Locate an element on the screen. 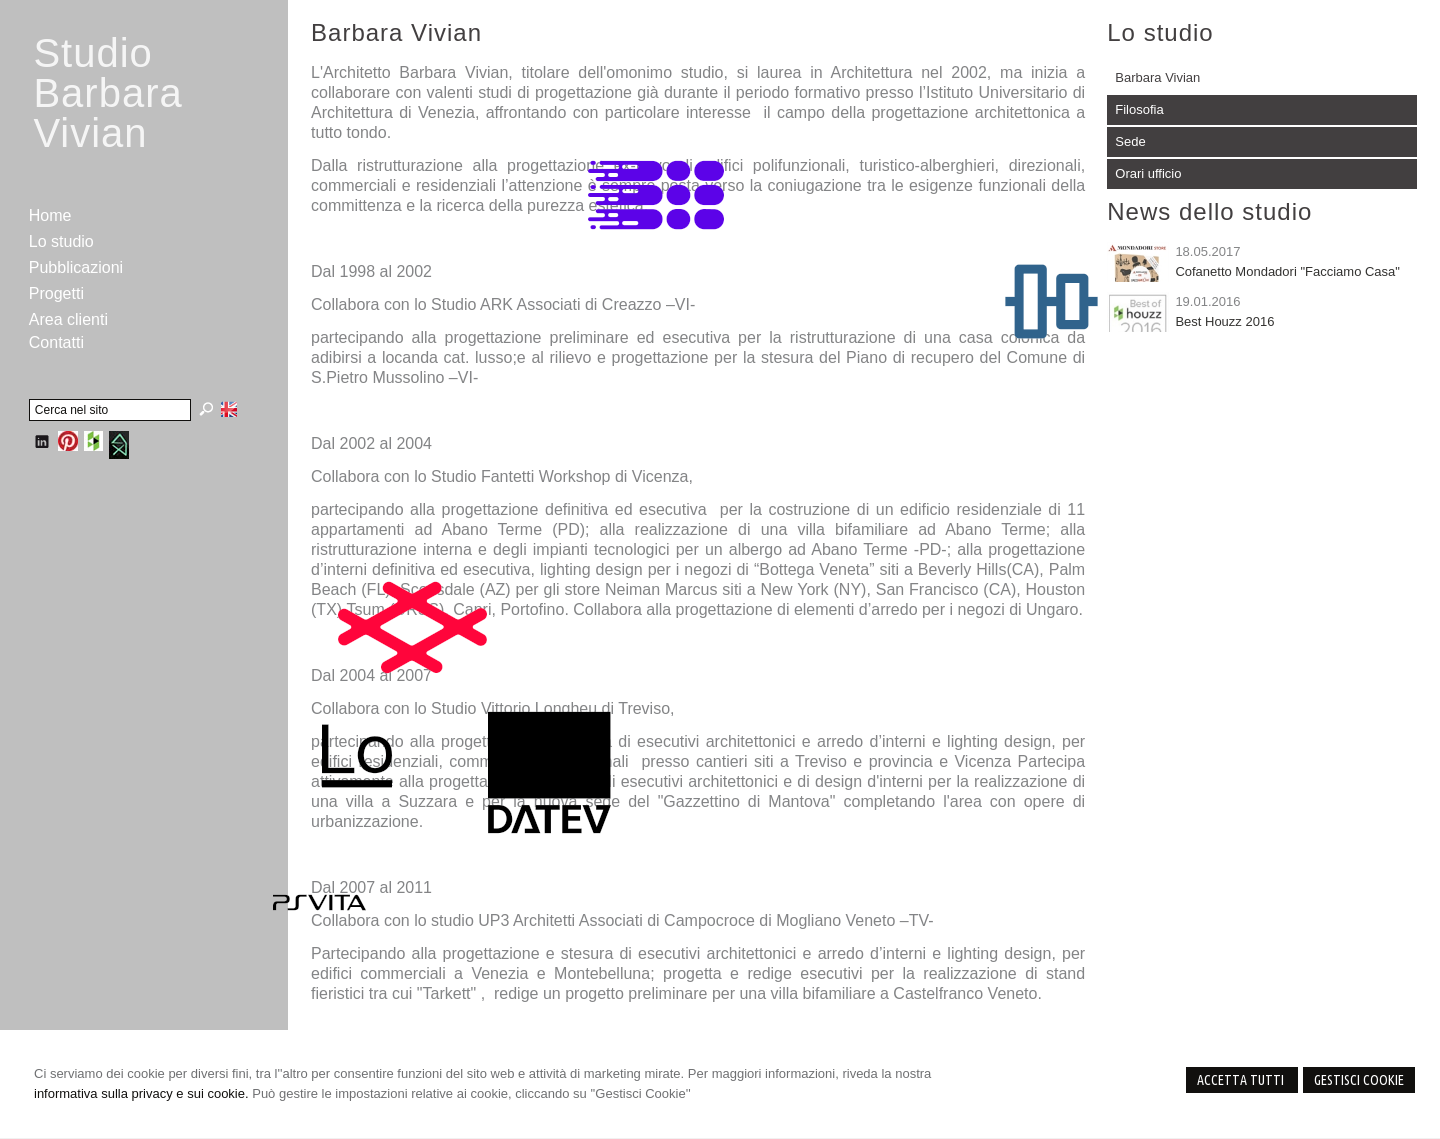 This screenshot has height=1139, width=1440. align items to vertical center is located at coordinates (1051, 301).